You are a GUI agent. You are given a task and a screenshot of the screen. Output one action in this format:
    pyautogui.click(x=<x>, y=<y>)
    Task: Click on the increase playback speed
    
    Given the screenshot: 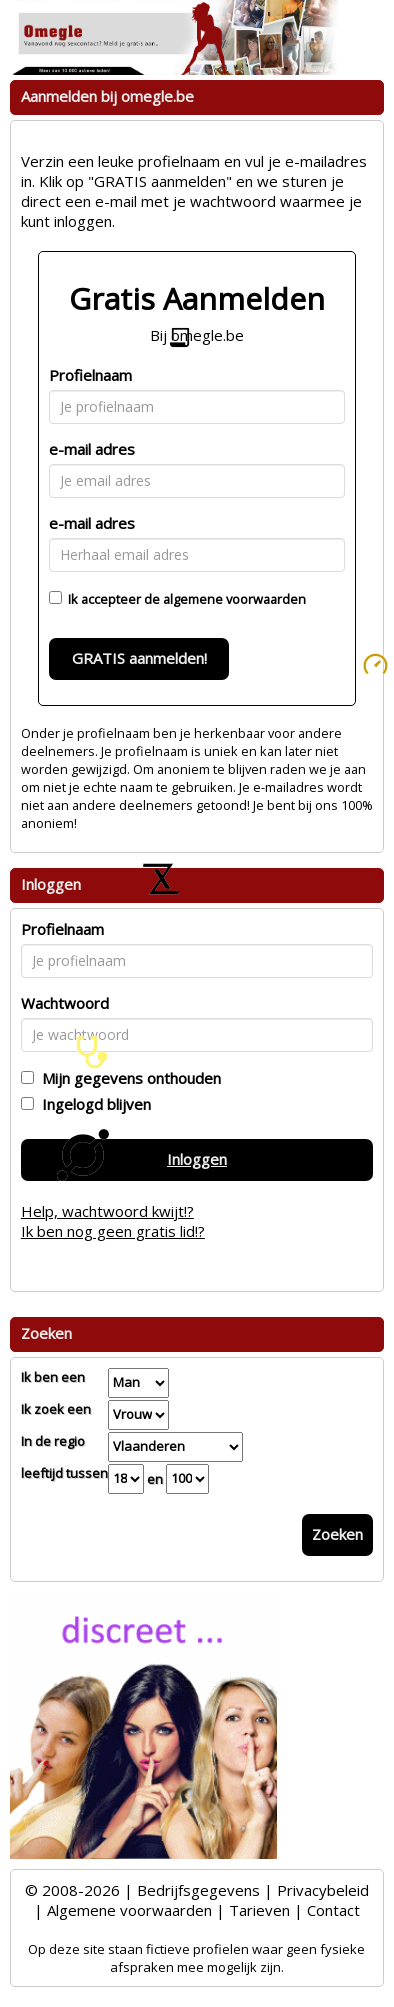 What is the action you would take?
    pyautogui.click(x=375, y=664)
    